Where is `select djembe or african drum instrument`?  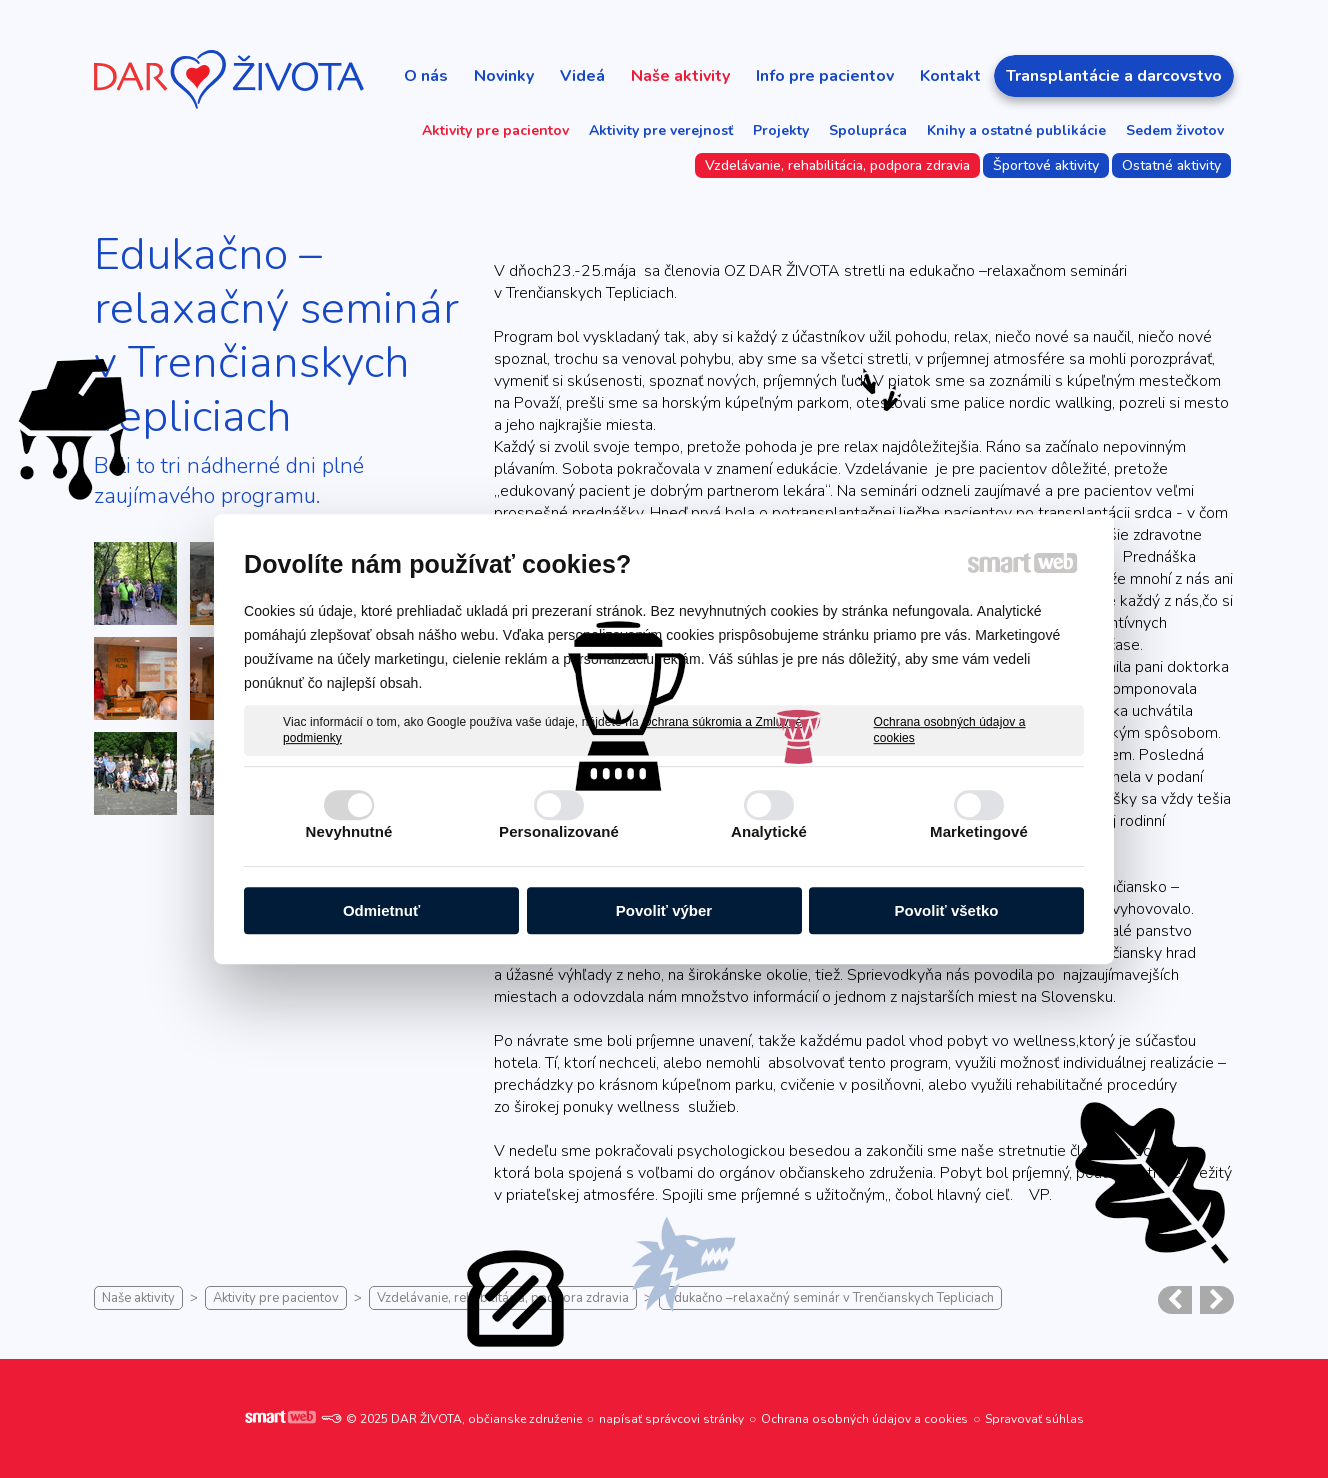 select djembe or african drum instrument is located at coordinates (798, 735).